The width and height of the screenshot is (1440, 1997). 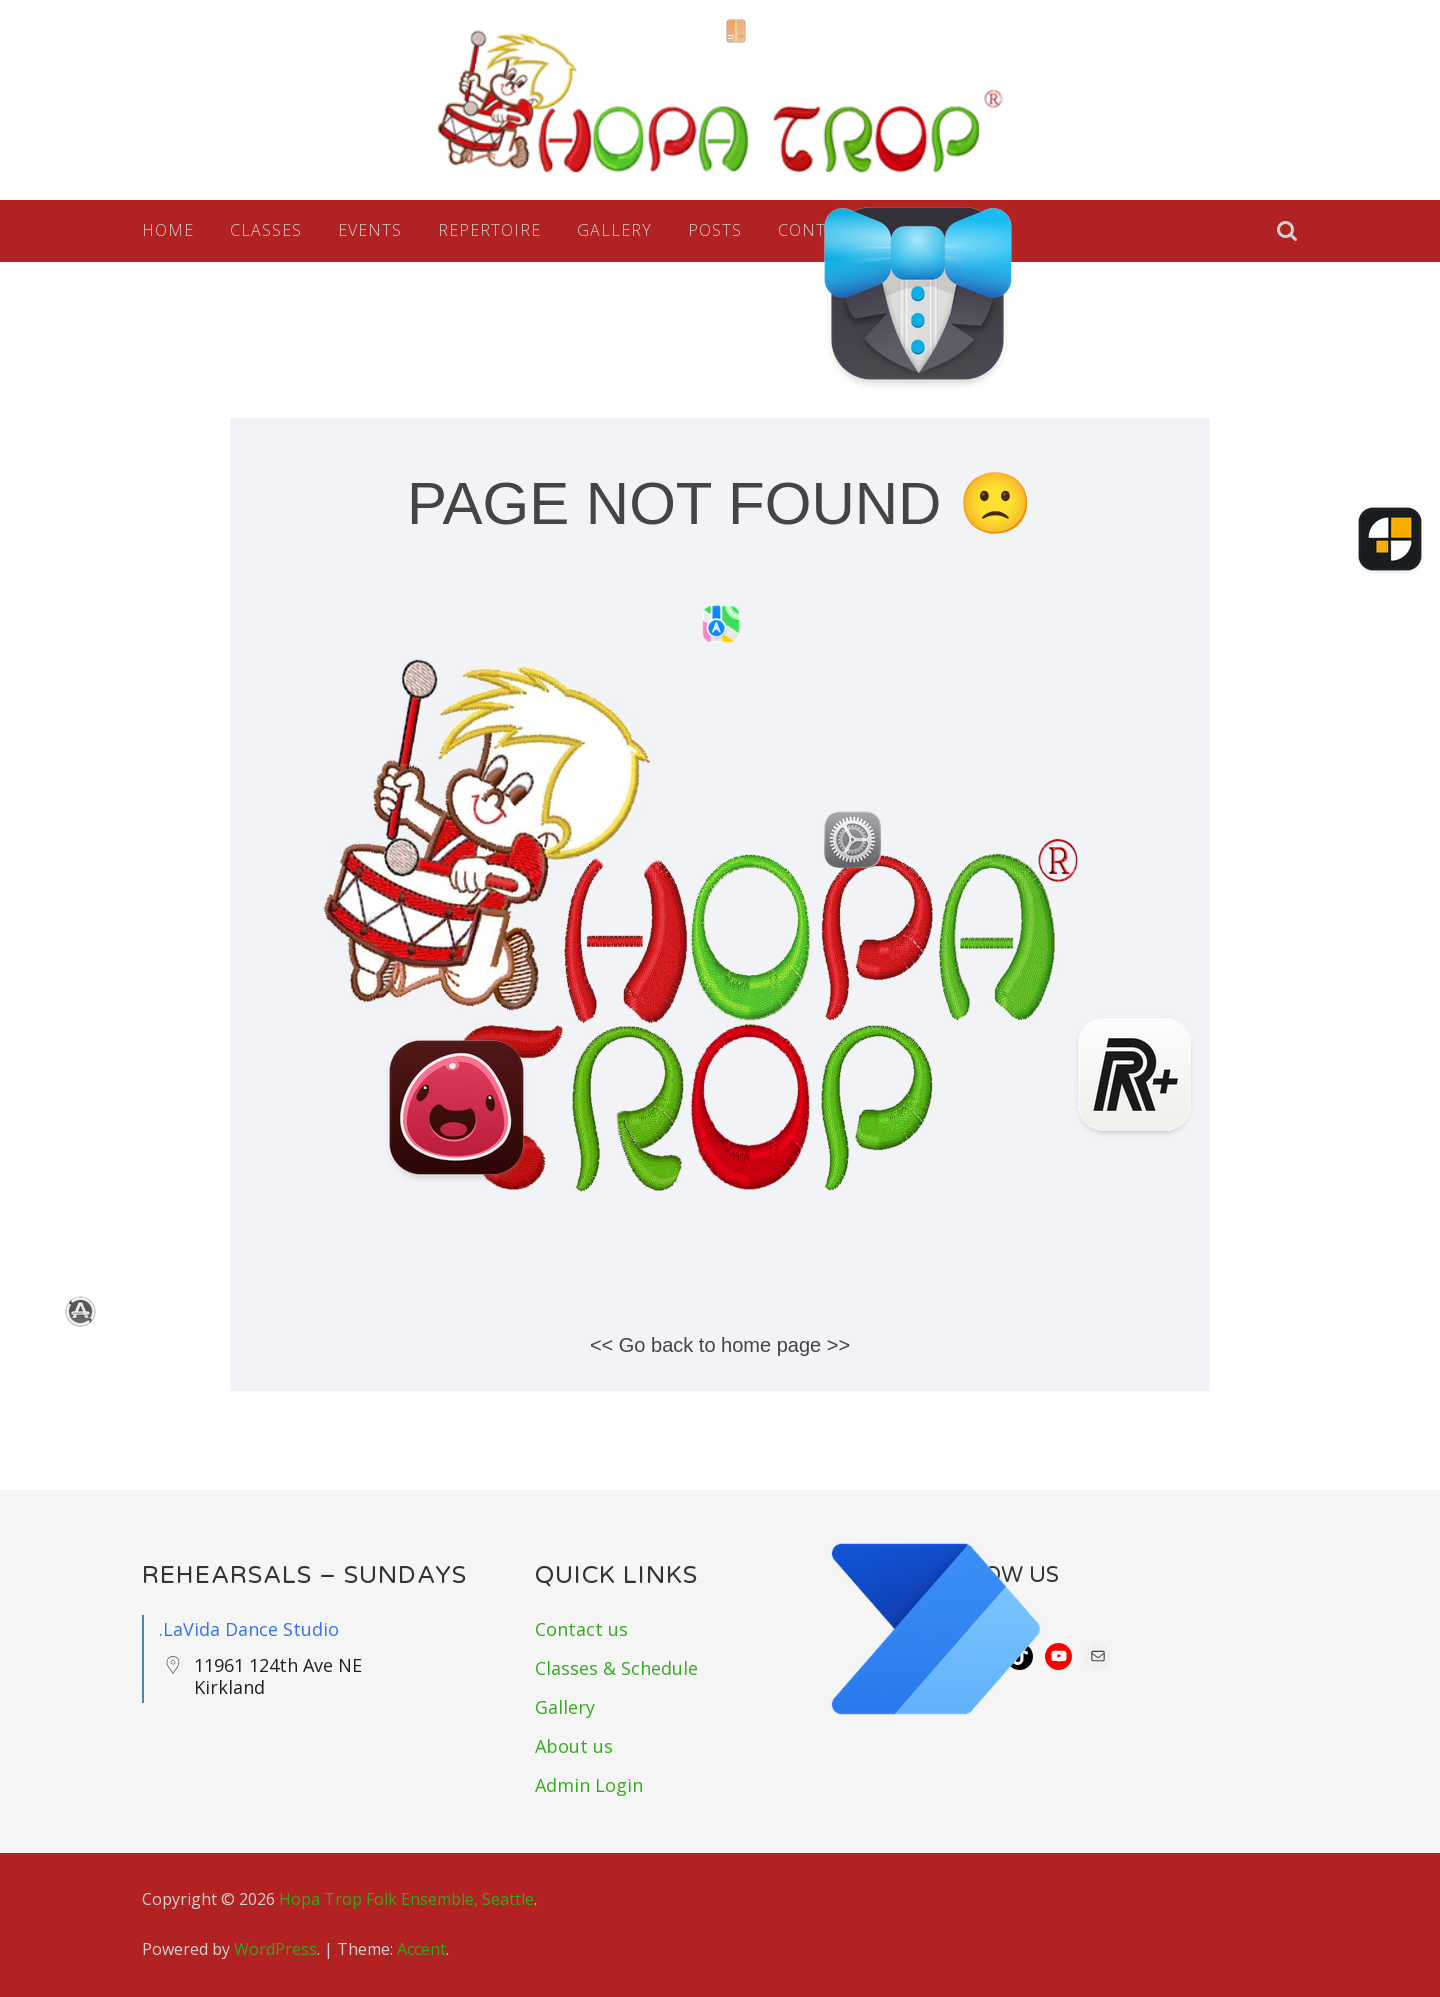 What do you see at coordinates (852, 839) in the screenshot?
I see `open system preferences` at bounding box center [852, 839].